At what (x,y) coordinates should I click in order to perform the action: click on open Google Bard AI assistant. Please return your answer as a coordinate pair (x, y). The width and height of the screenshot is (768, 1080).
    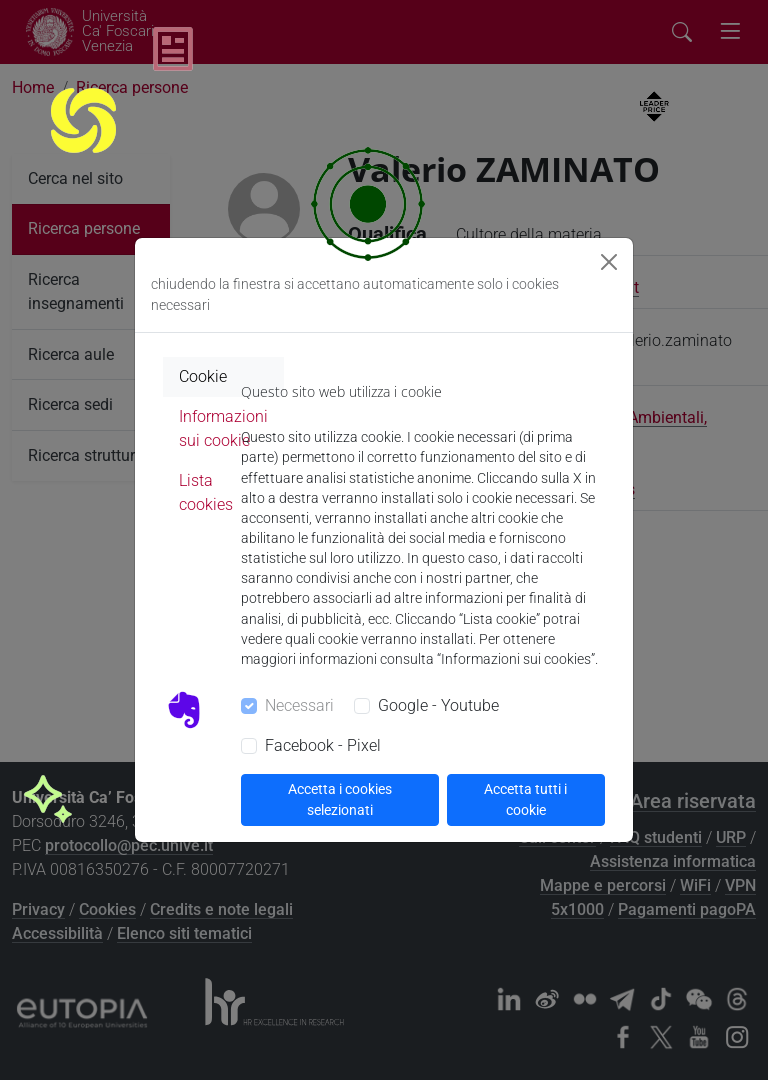
    Looking at the image, I should click on (48, 799).